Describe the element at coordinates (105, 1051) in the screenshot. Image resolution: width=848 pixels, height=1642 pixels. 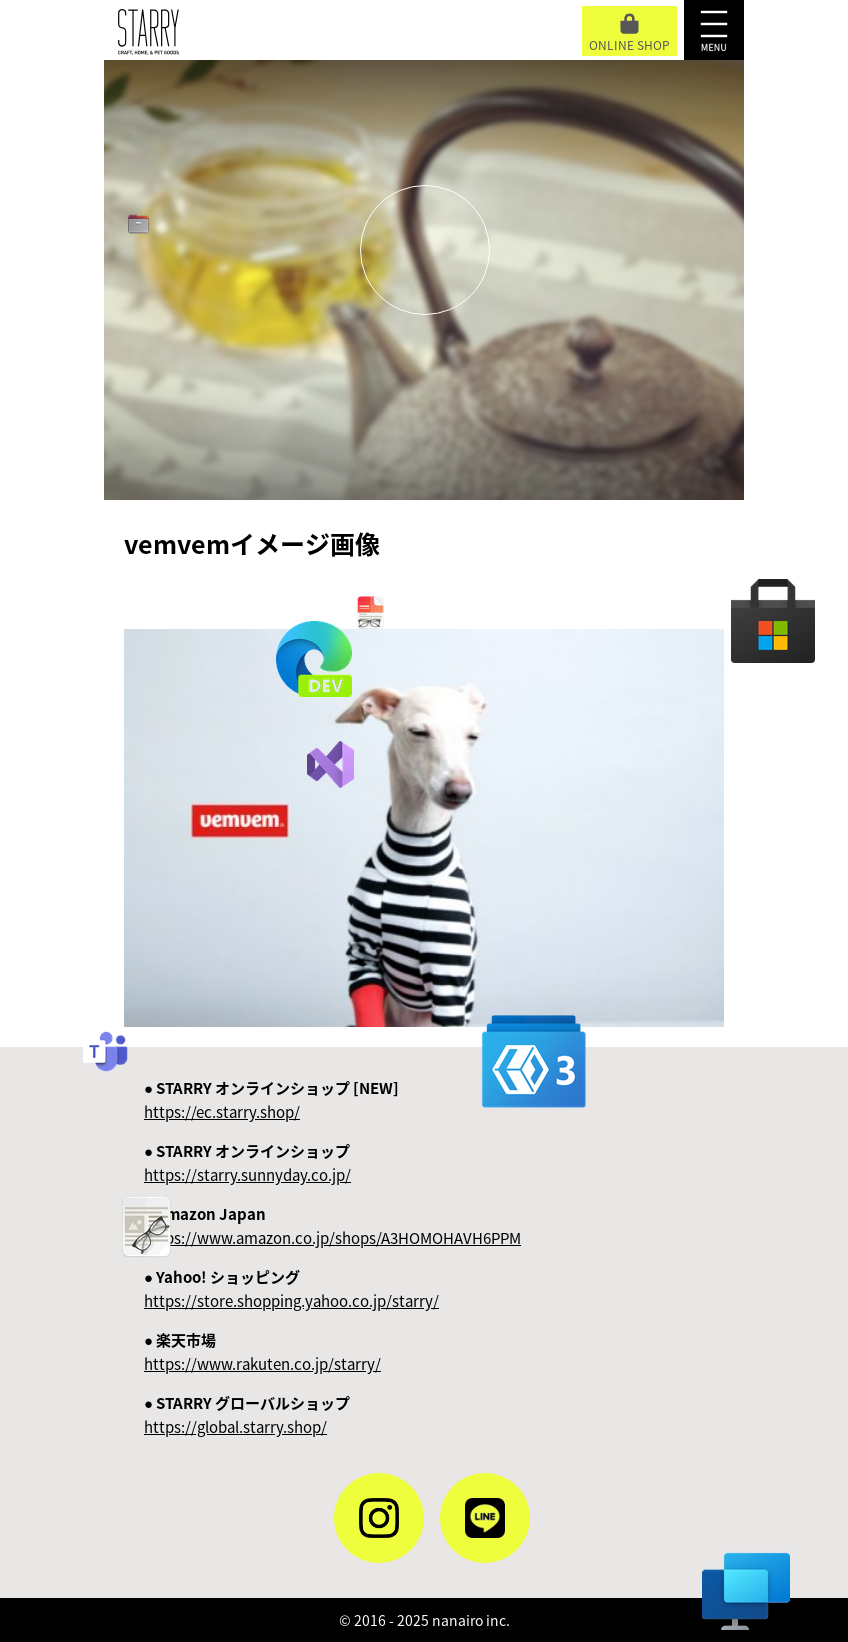
I see `open microsoft teams` at that location.